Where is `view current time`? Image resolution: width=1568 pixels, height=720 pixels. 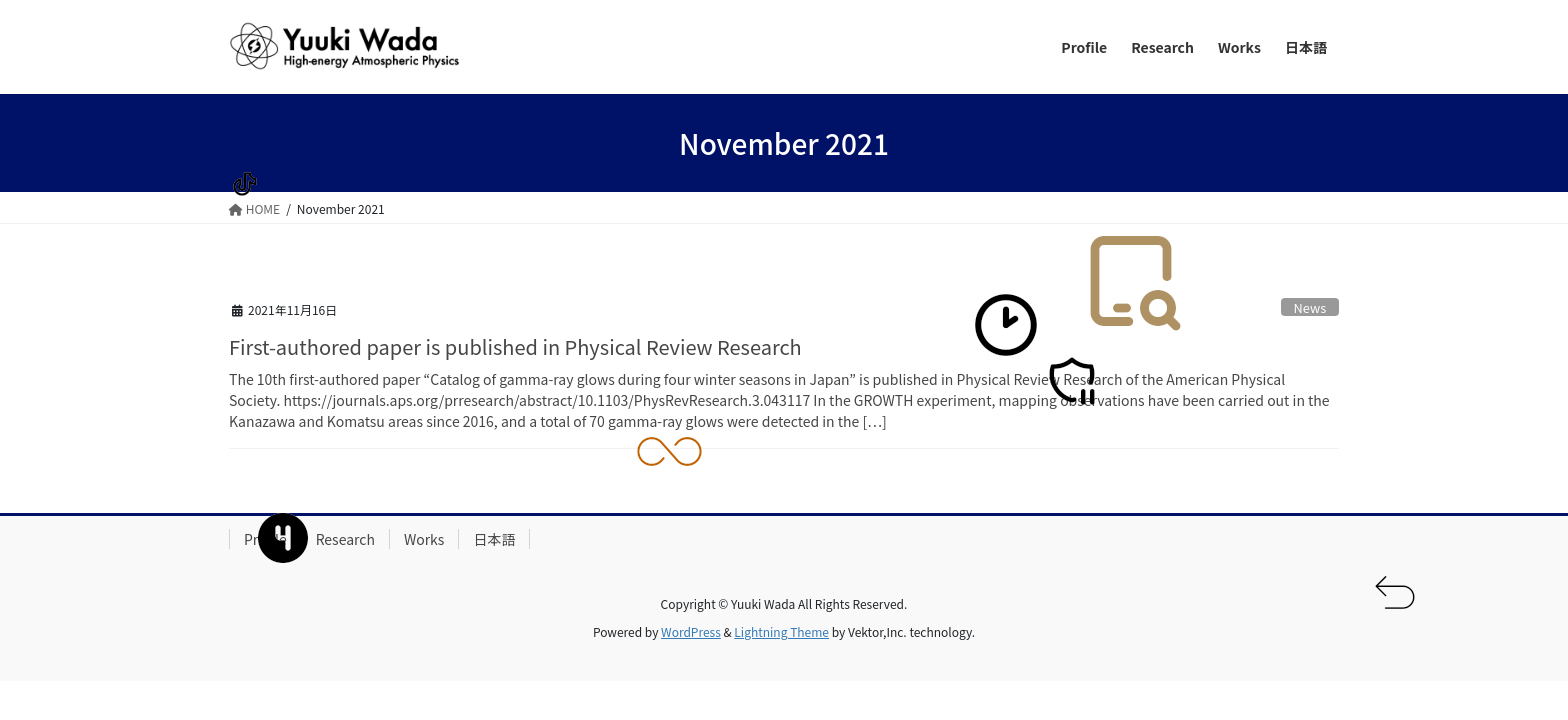
view current time is located at coordinates (1006, 325).